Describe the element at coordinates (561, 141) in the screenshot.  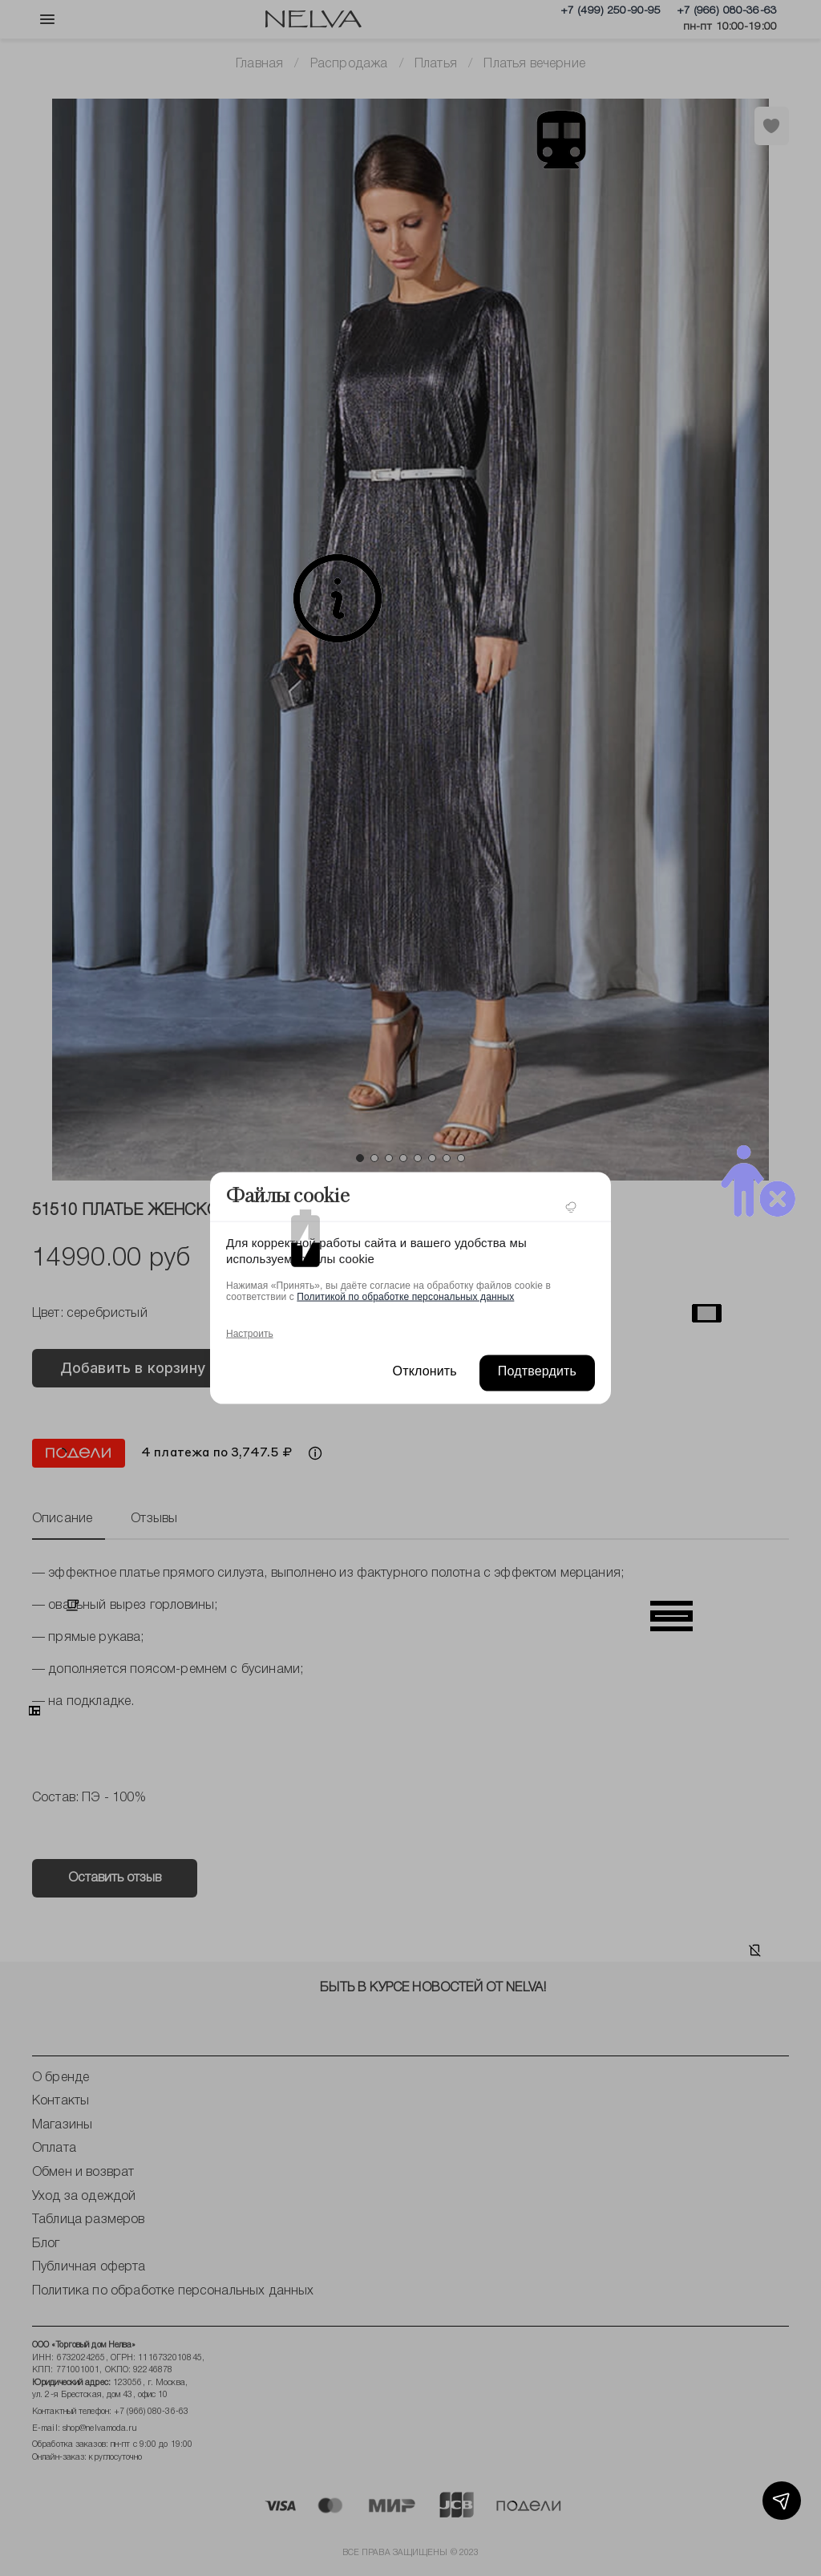
I see `get subway or metro directions` at that location.